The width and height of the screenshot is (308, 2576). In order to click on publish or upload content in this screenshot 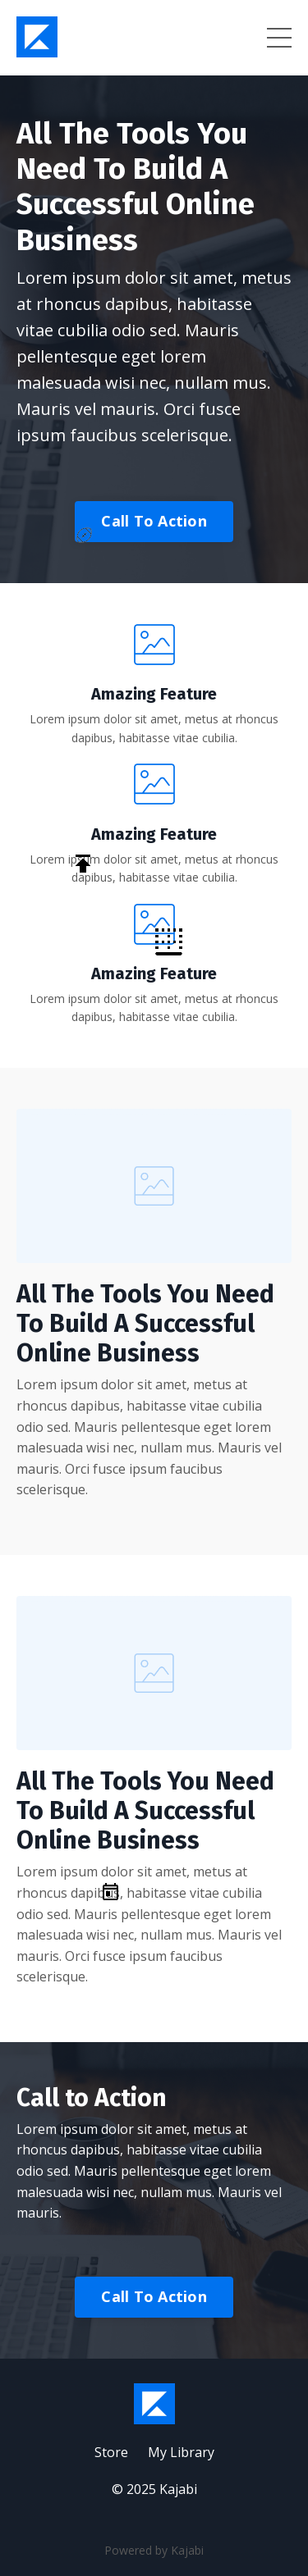, I will do `click(83, 864)`.